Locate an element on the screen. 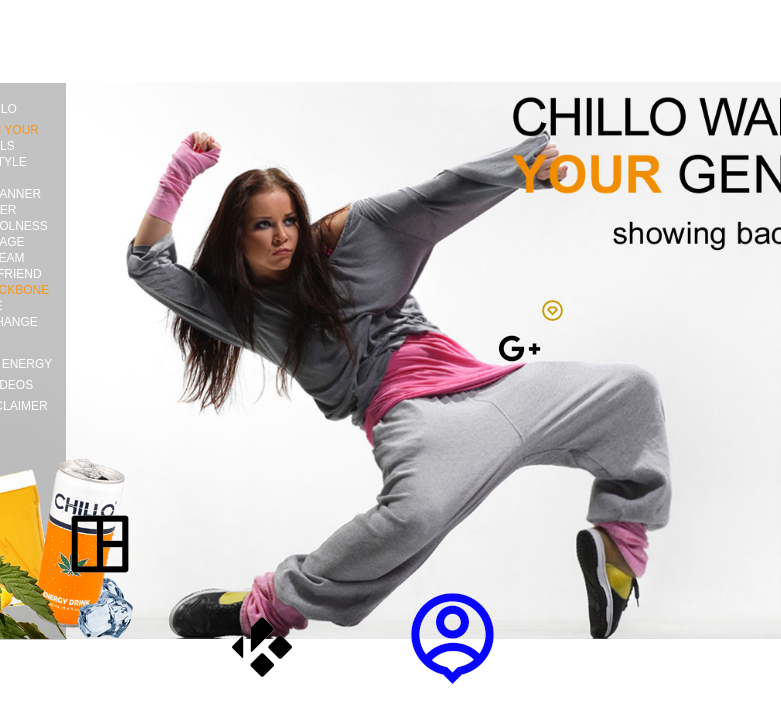 The image size is (781, 720). google+ social media logo is located at coordinates (519, 348).